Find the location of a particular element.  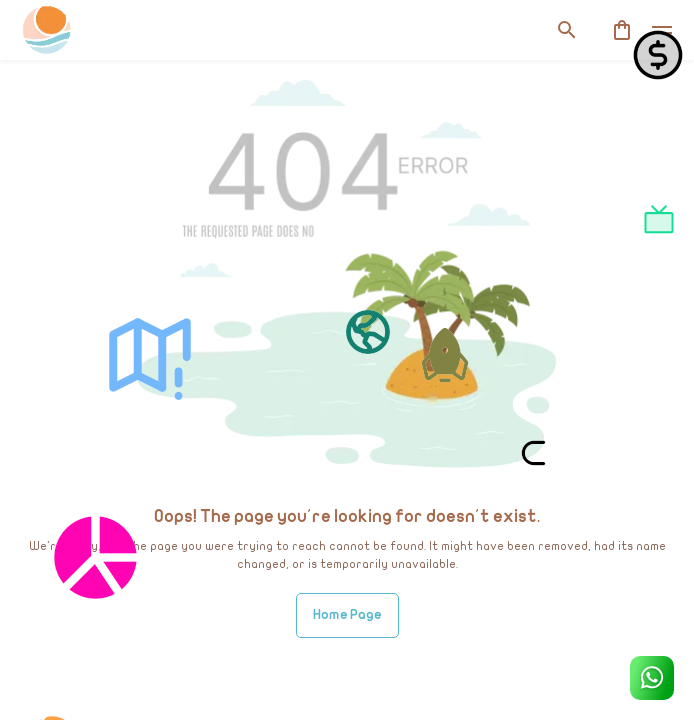

indicates a proper subset relationship in mathematical notation is located at coordinates (534, 453).